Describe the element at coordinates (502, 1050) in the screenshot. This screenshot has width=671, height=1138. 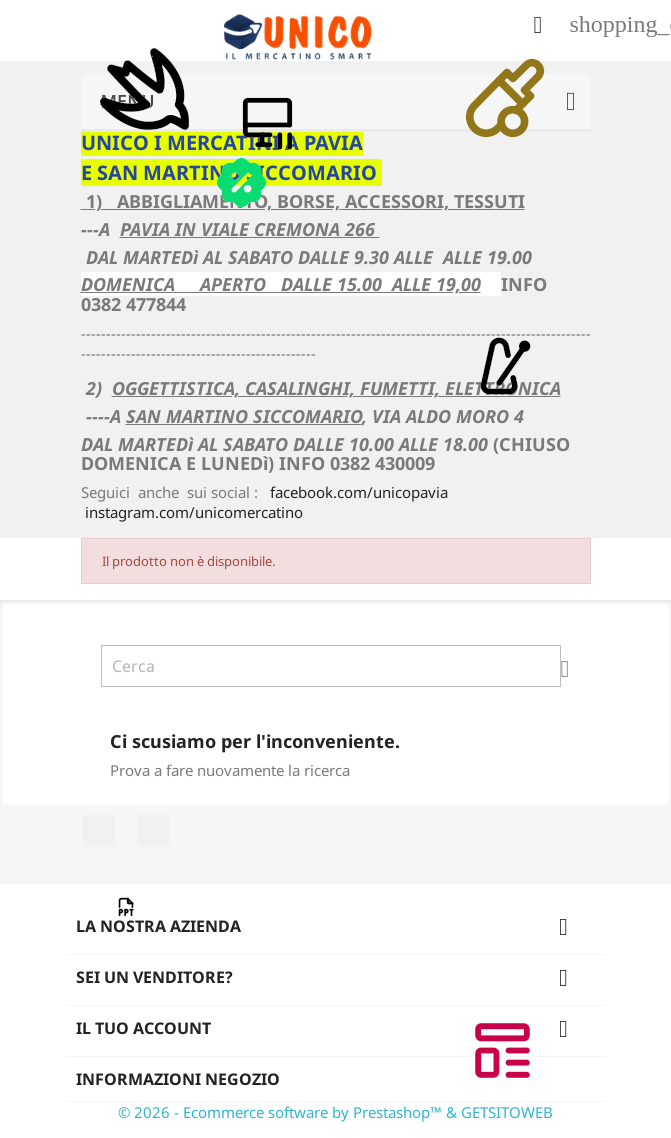
I see `access page or document templates` at that location.